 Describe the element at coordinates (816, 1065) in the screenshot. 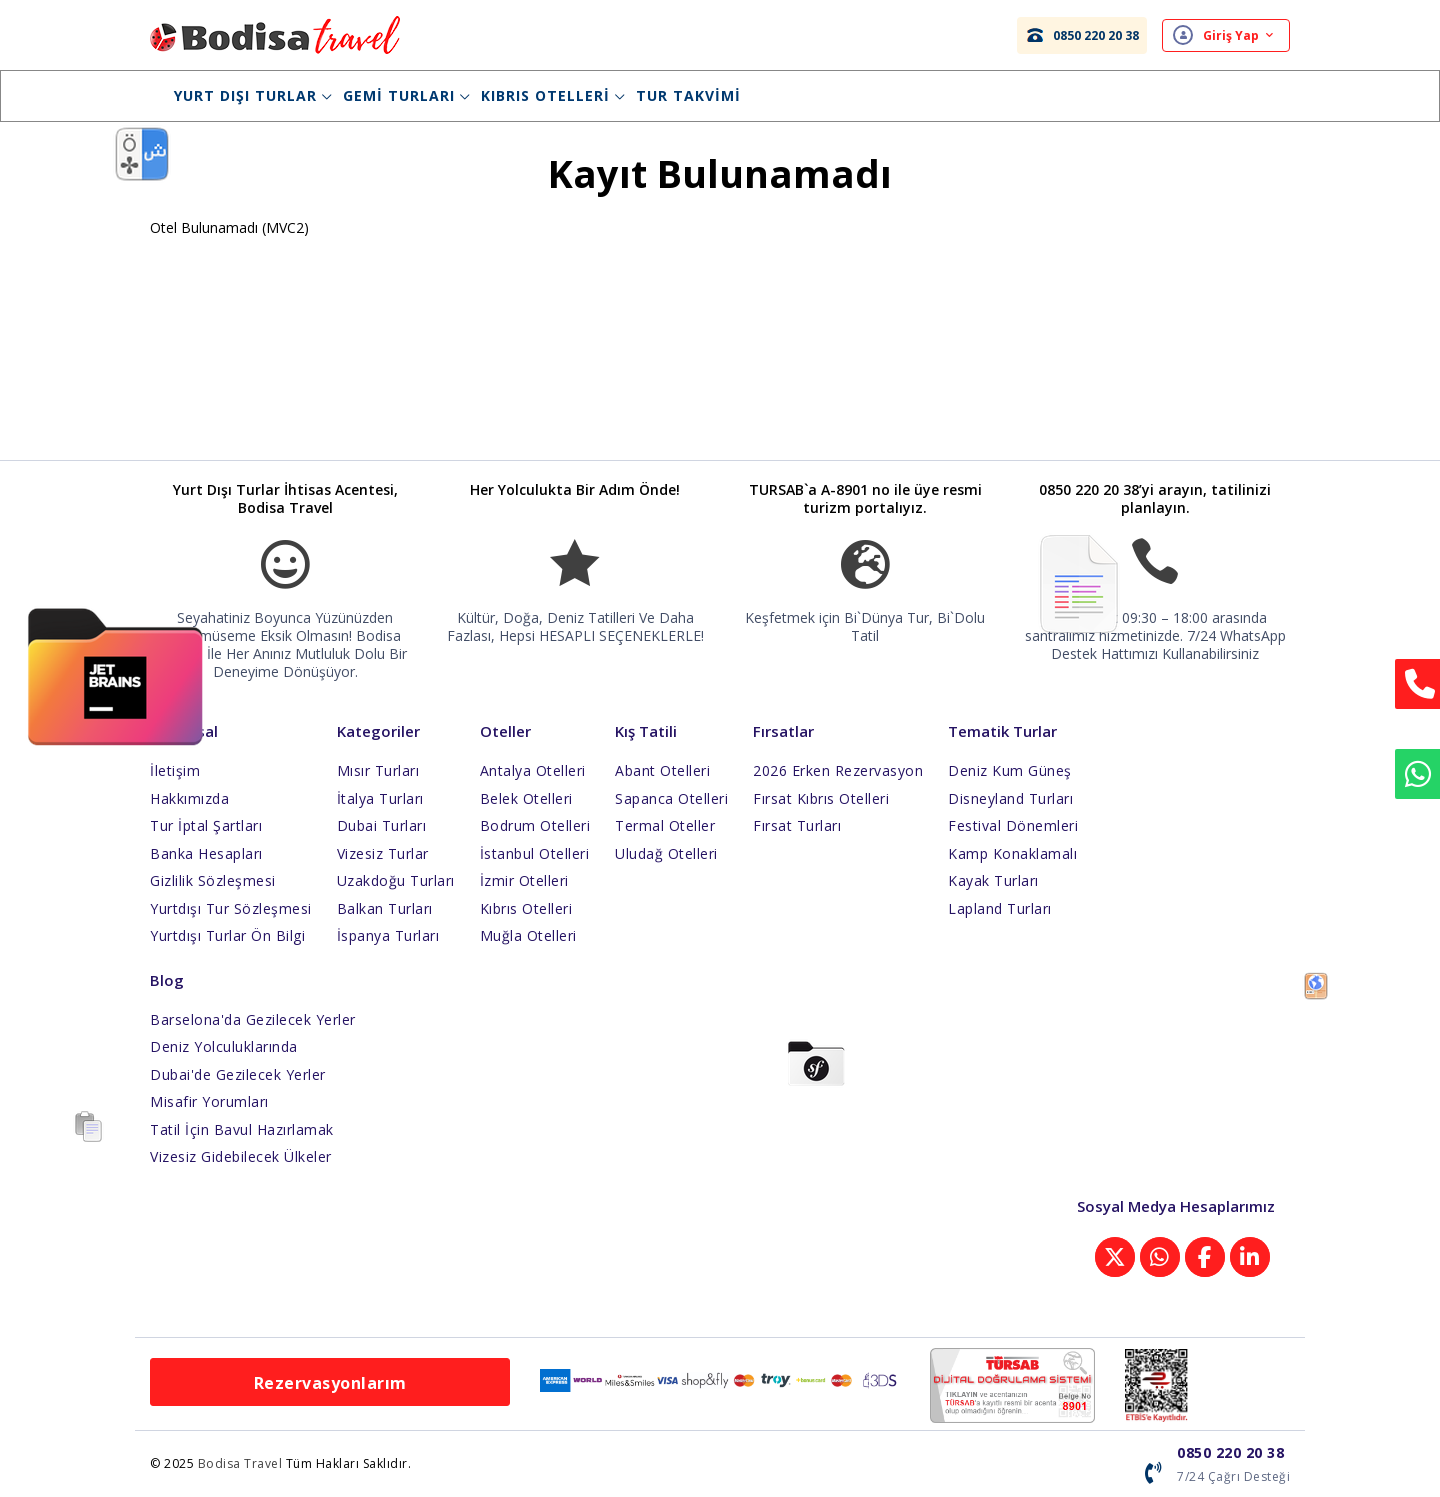

I see `open symfony project folder` at that location.